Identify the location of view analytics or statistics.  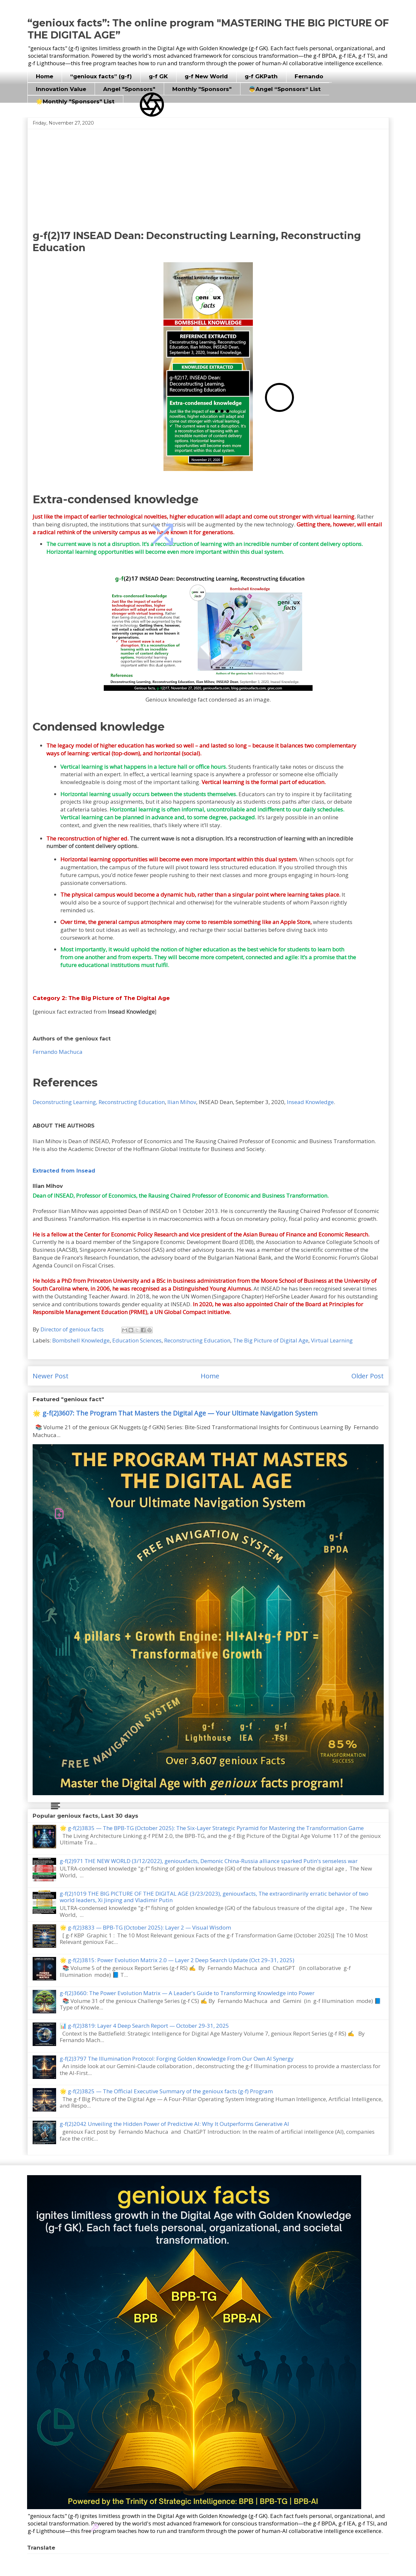
(56, 2427).